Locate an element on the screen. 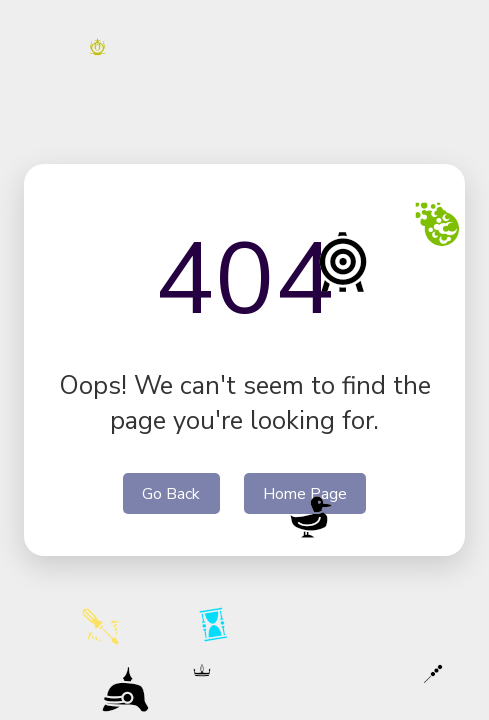 Image resolution: width=489 pixels, height=720 pixels. indicates a dissolving or disintegrating effect is located at coordinates (437, 224).